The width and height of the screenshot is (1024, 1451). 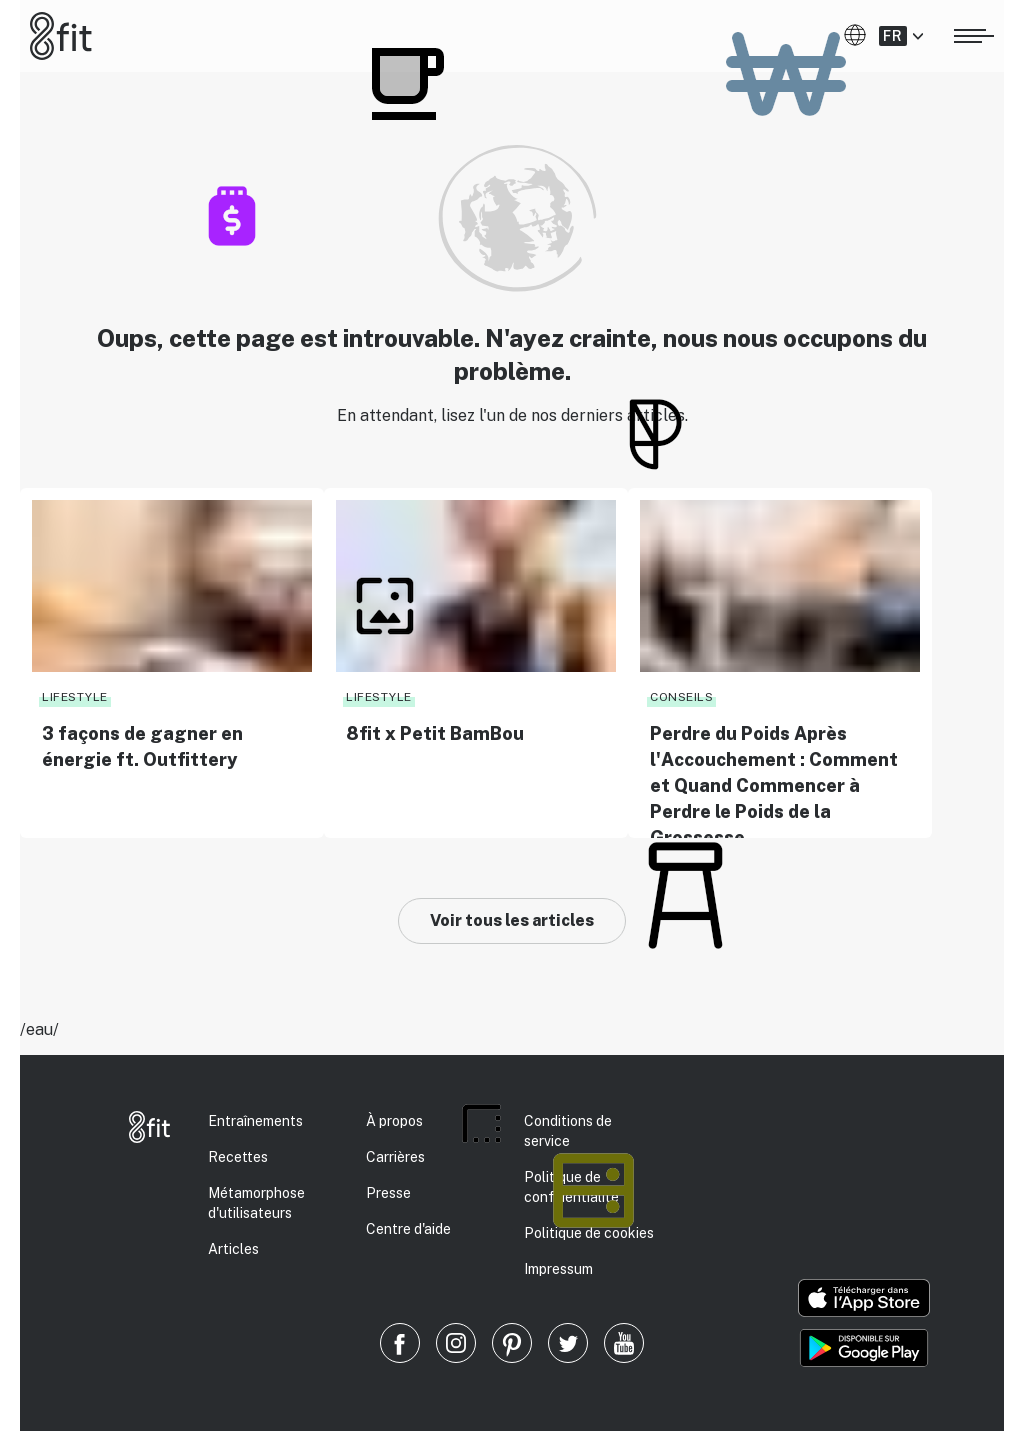 I want to click on select border style for an element, so click(x=481, y=1123).